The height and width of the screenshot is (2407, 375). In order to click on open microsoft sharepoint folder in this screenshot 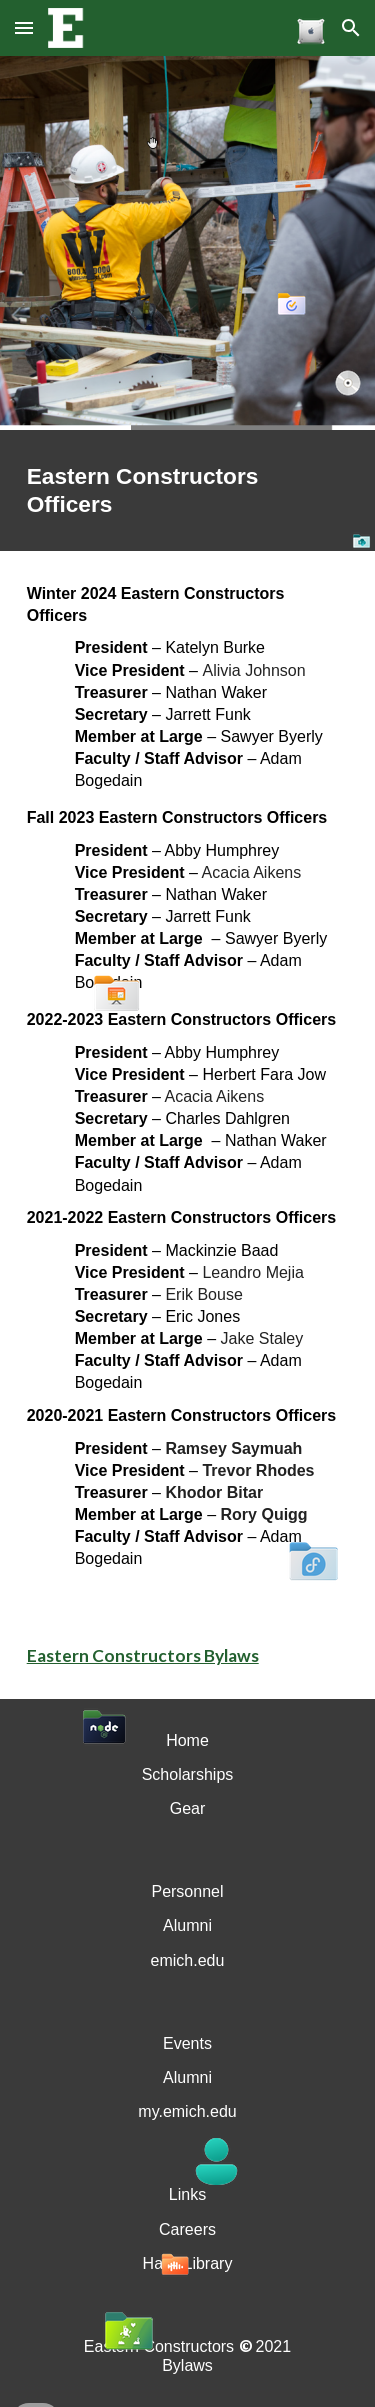, I will do `click(361, 541)`.